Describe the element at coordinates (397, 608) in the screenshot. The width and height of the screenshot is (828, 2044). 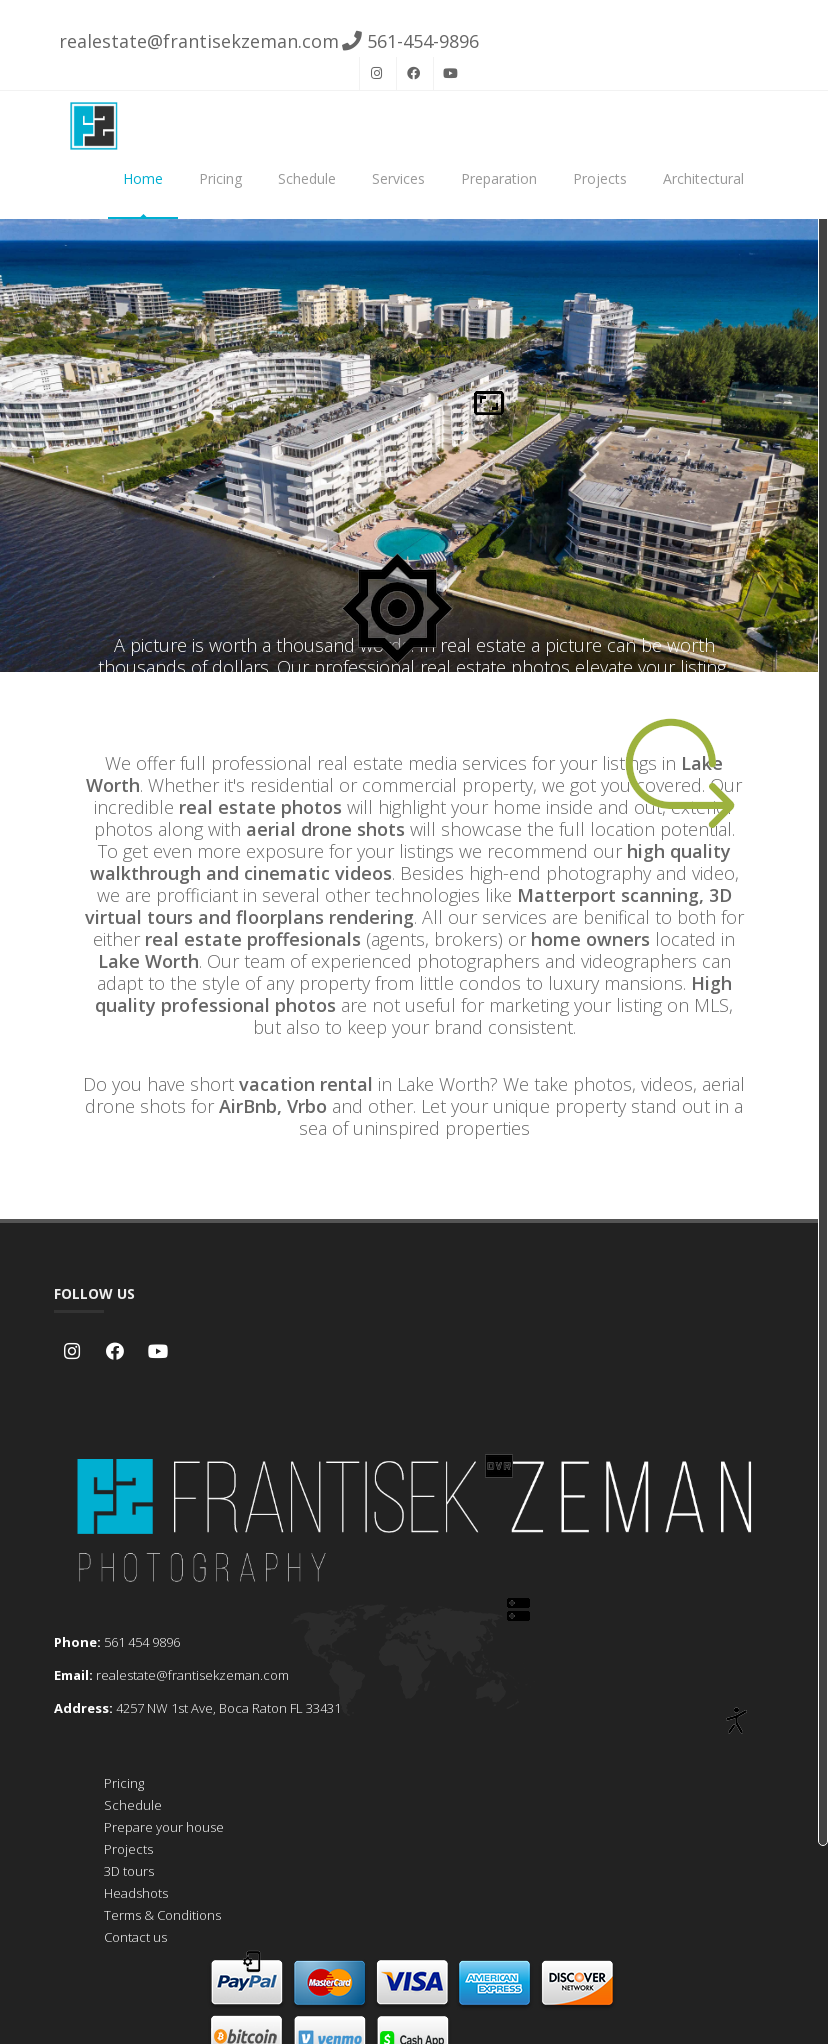
I see `adjust screen brightness settings` at that location.